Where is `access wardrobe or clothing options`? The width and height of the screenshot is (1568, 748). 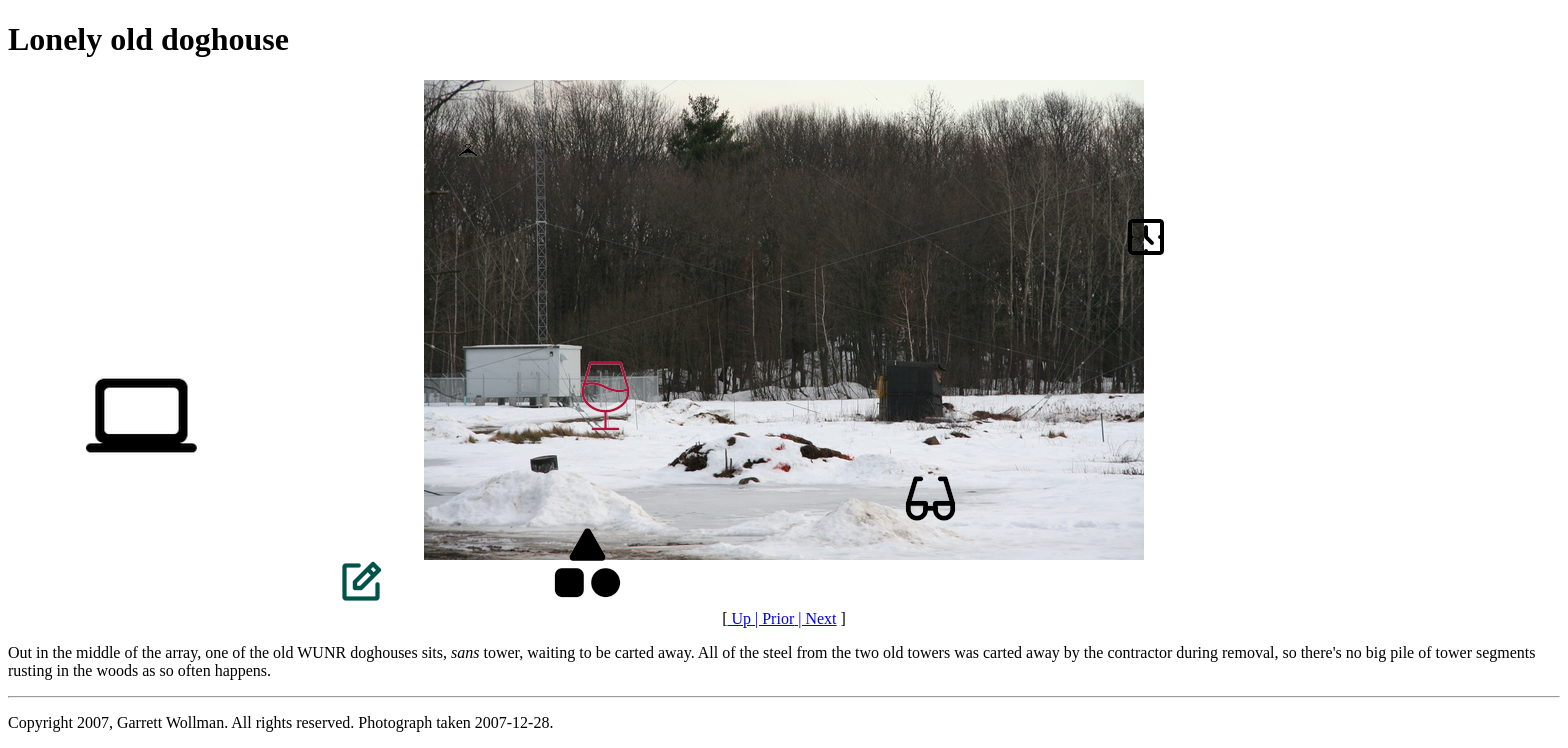 access wardrobe or clothing options is located at coordinates (468, 151).